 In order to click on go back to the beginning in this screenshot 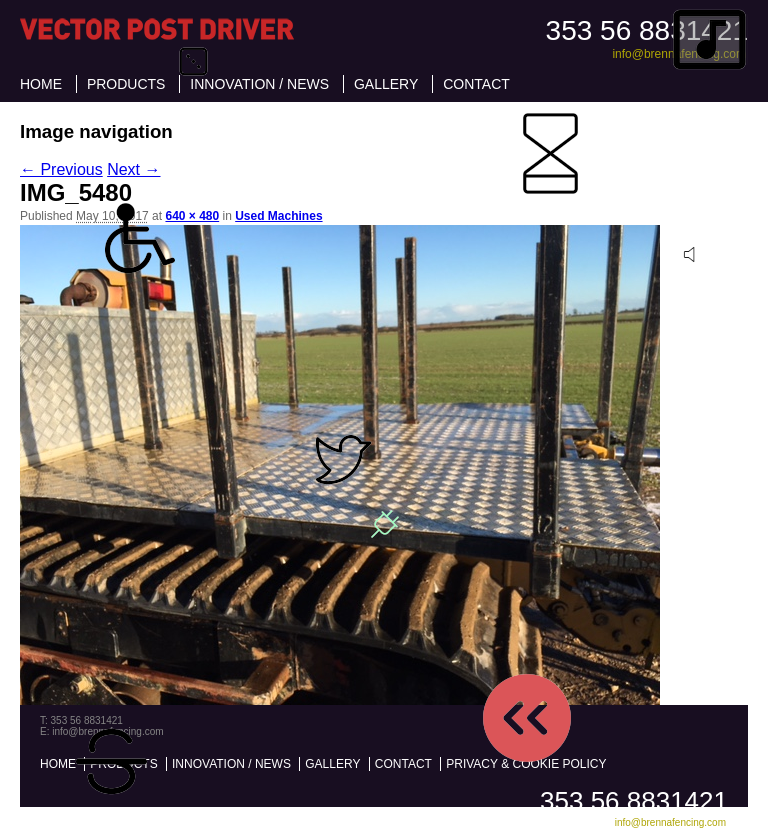, I will do `click(527, 718)`.